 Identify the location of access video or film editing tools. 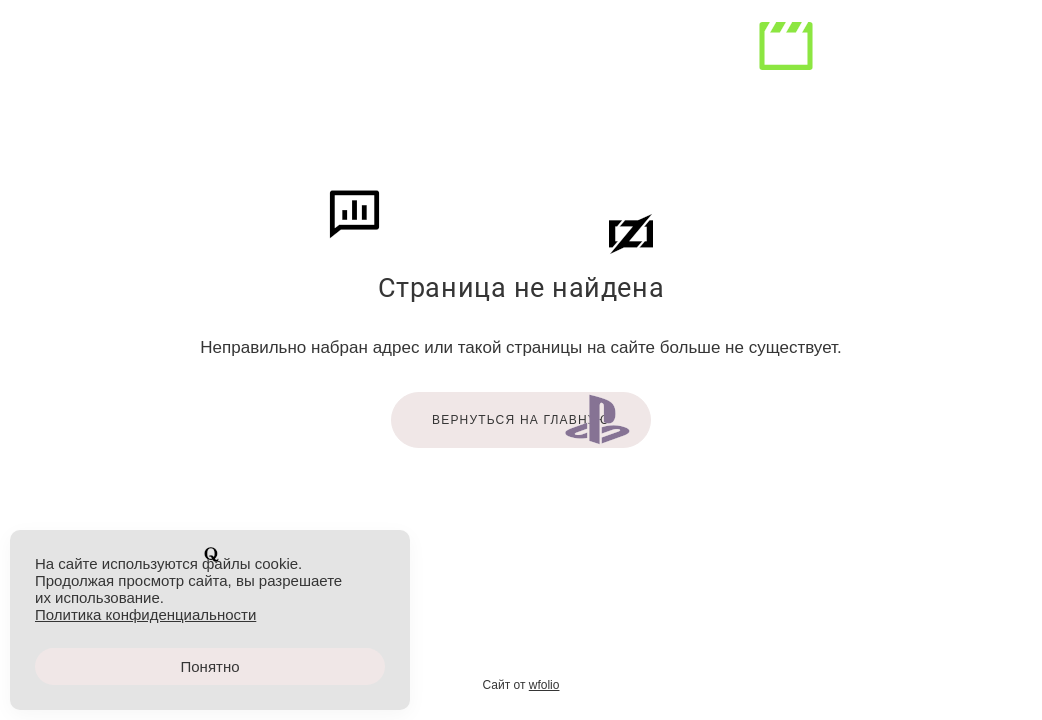
(786, 46).